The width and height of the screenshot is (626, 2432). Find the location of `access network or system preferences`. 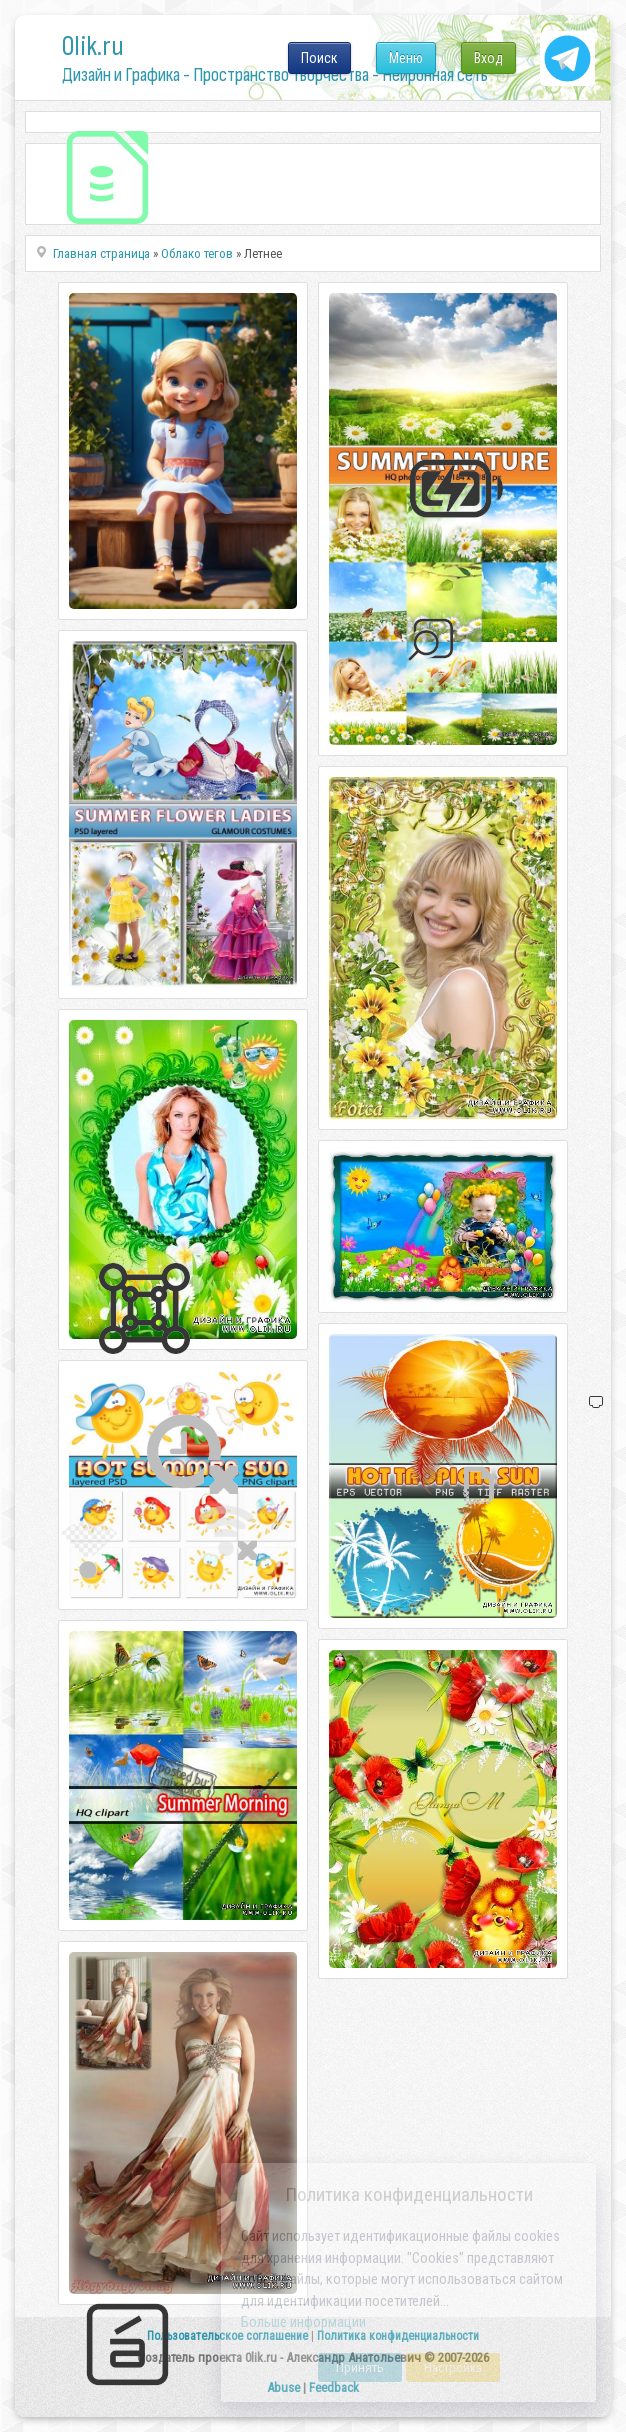

access network or system preferences is located at coordinates (596, 1402).